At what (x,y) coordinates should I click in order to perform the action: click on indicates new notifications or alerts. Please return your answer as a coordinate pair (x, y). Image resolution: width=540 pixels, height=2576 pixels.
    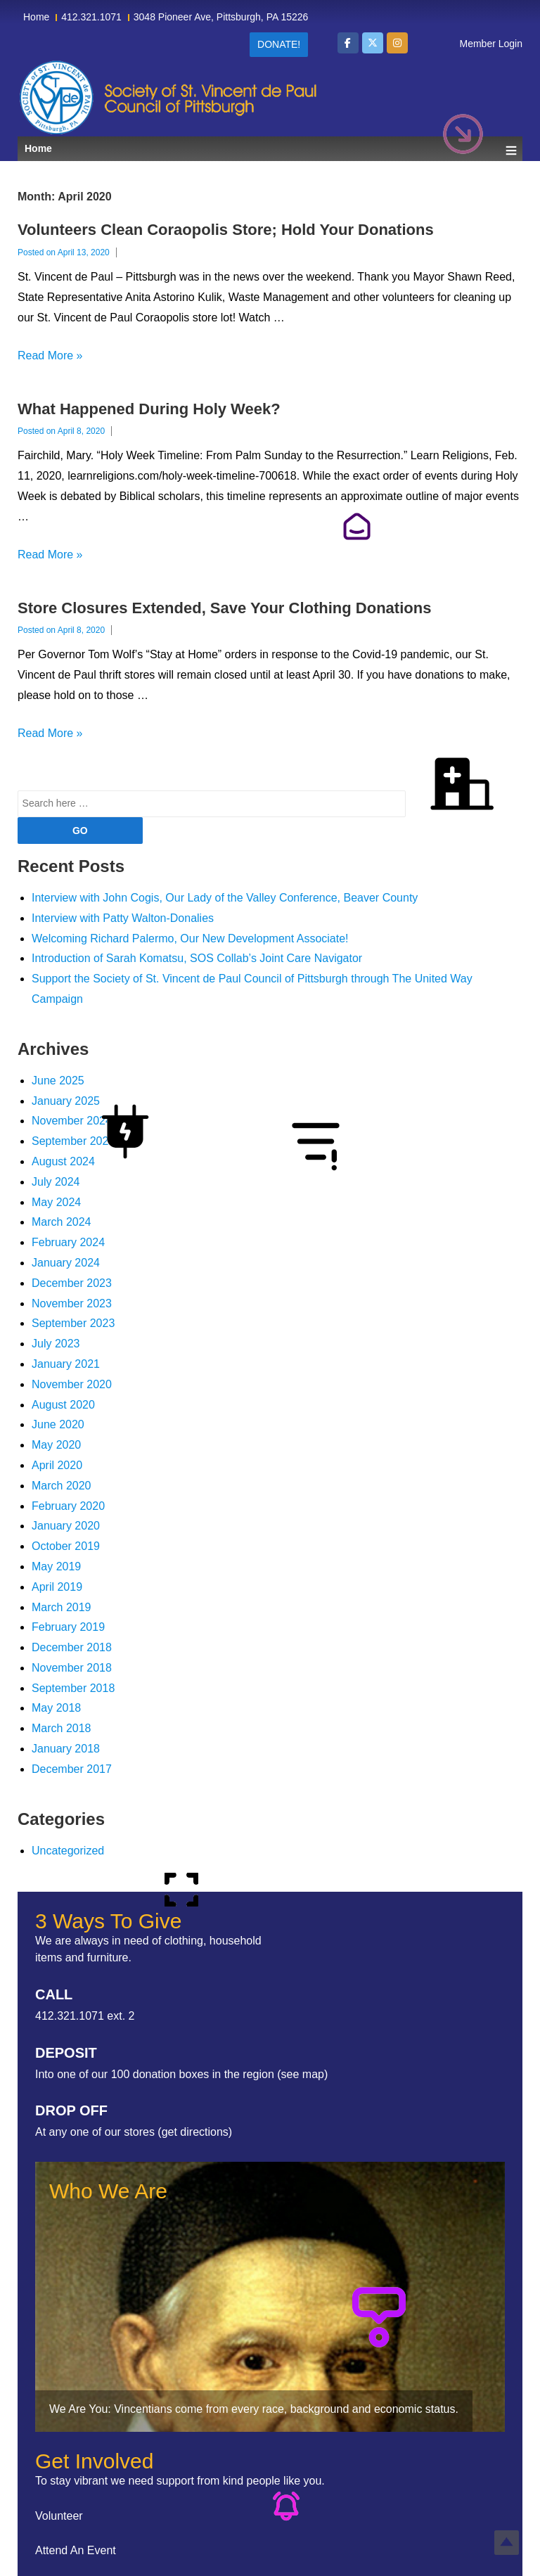
    Looking at the image, I should click on (286, 2506).